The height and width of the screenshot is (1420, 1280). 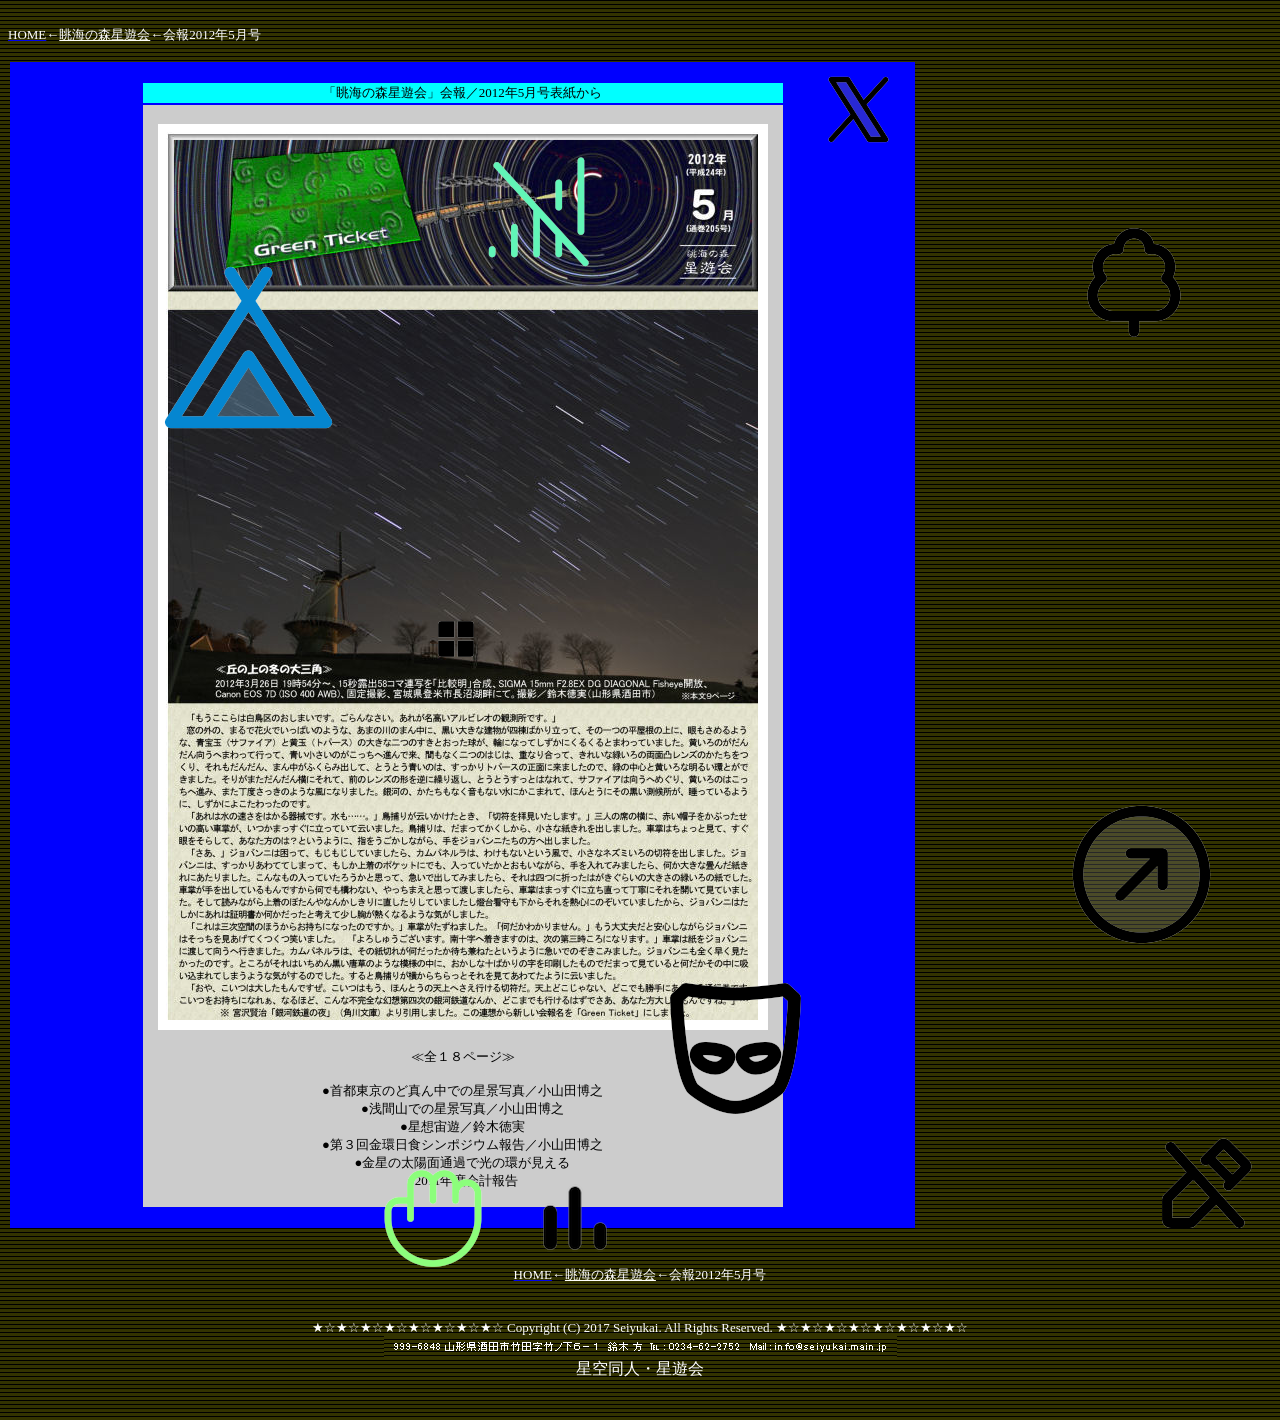 I want to click on open the Grindr app, so click(x=735, y=1048).